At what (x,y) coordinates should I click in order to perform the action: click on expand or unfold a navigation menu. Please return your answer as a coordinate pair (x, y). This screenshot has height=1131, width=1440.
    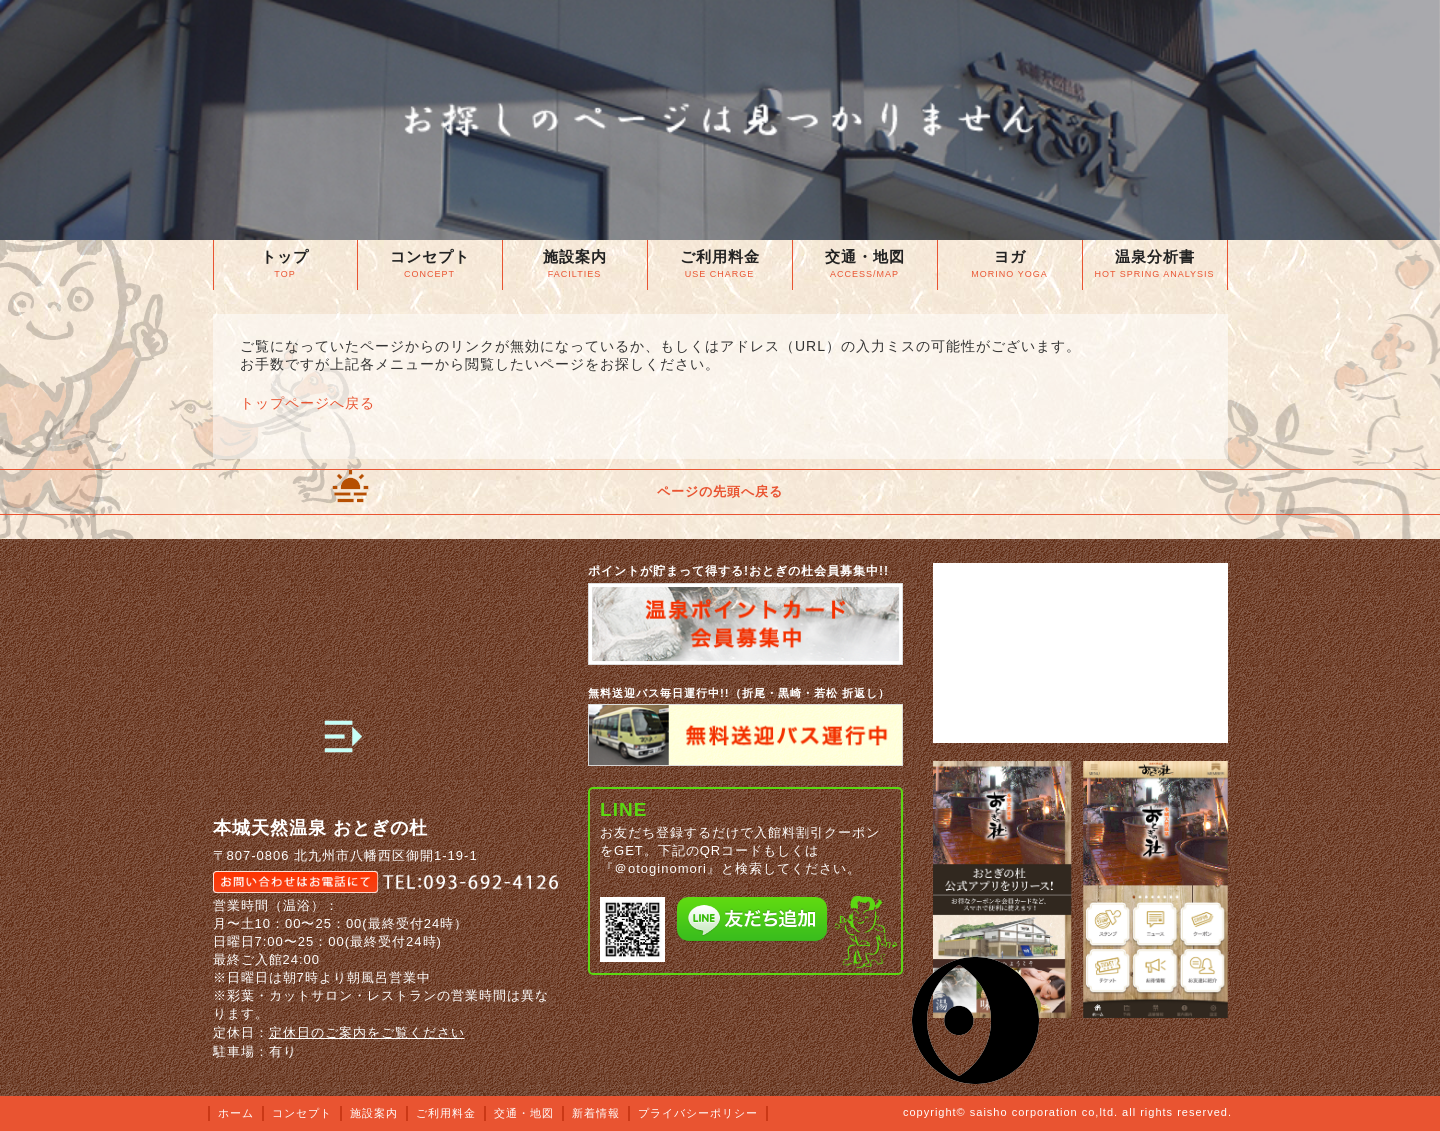
    Looking at the image, I should click on (342, 736).